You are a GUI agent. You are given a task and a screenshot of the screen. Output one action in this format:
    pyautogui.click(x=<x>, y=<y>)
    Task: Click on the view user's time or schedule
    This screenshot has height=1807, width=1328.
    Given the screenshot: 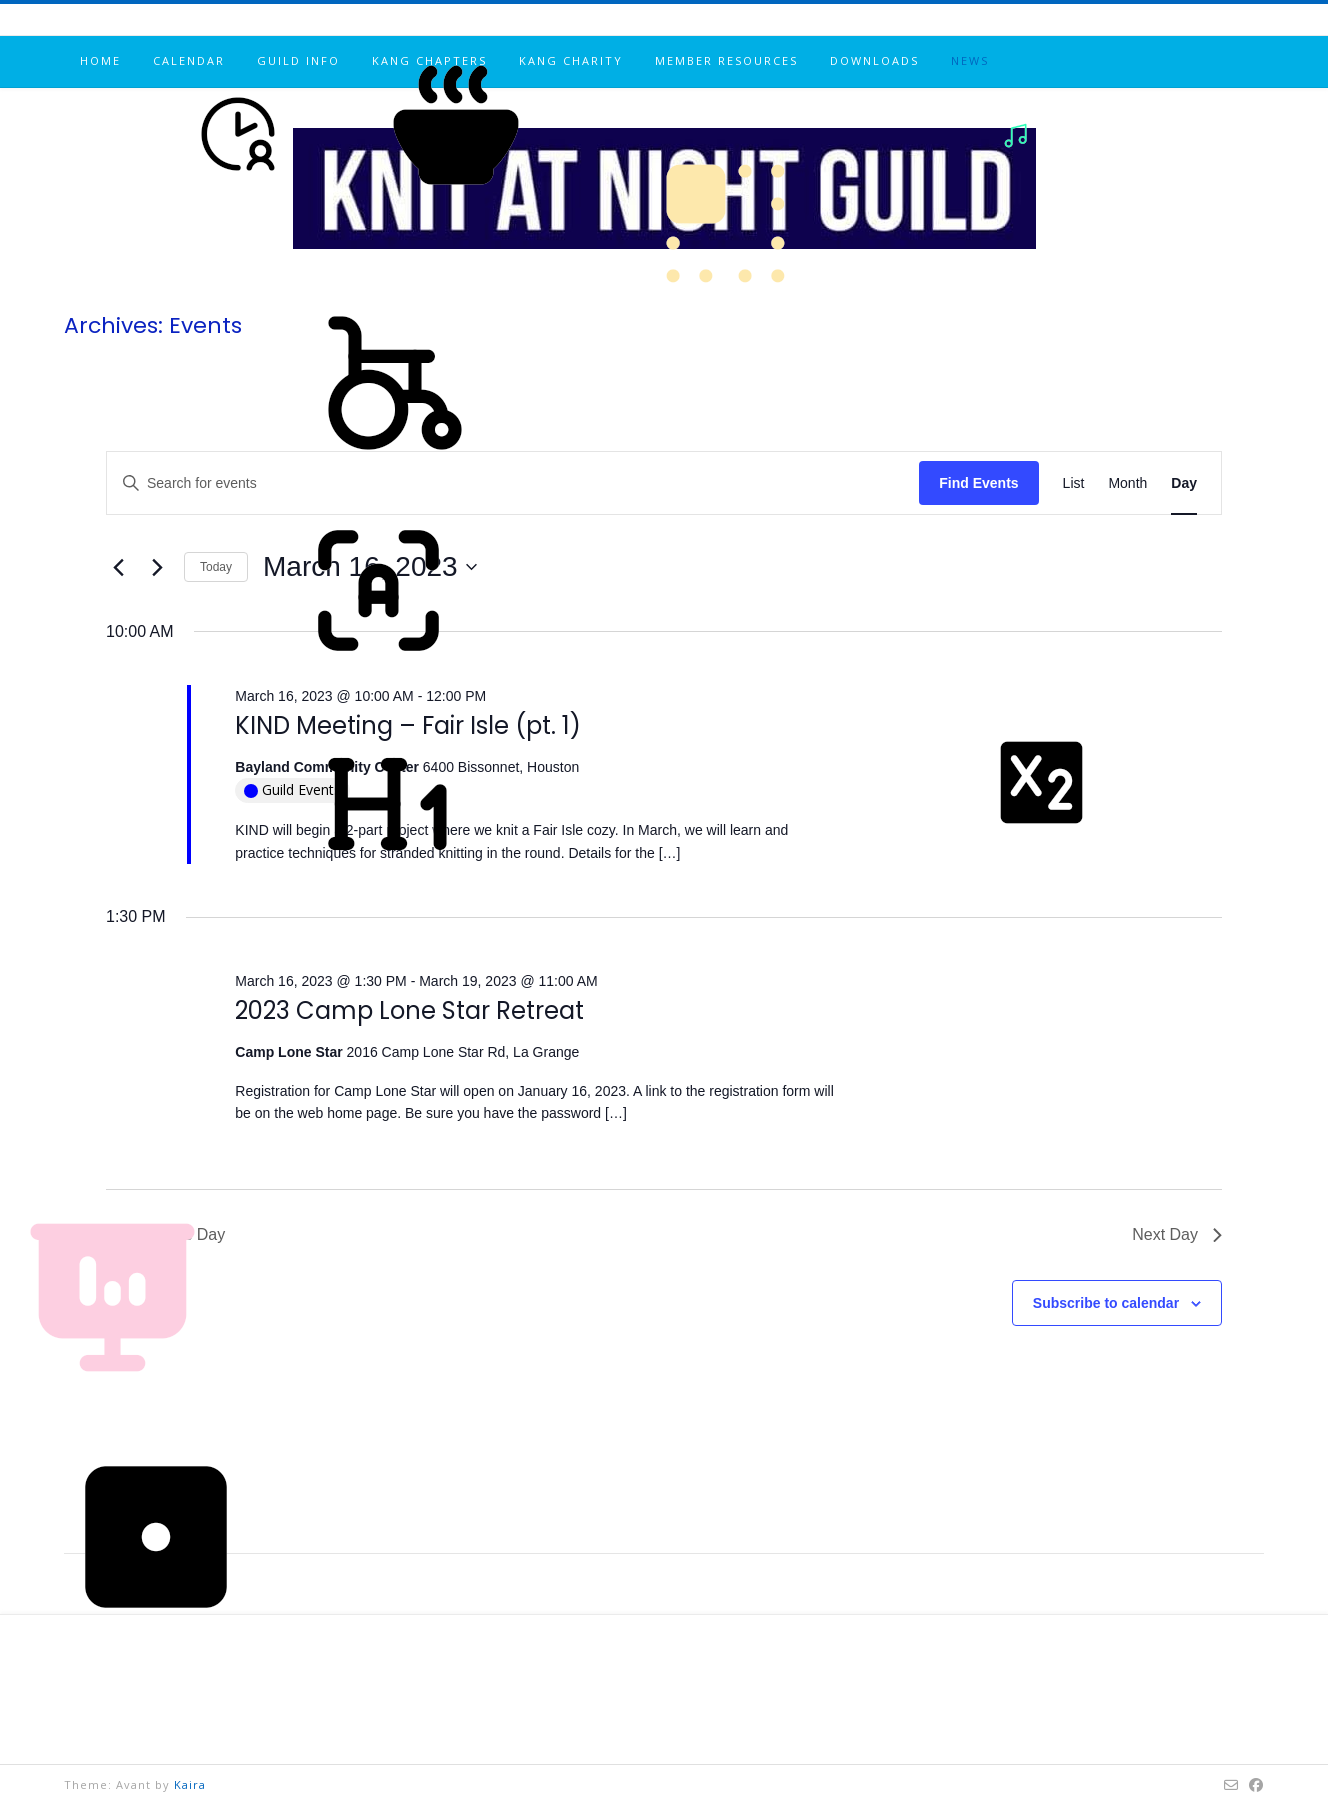 What is the action you would take?
    pyautogui.click(x=238, y=134)
    